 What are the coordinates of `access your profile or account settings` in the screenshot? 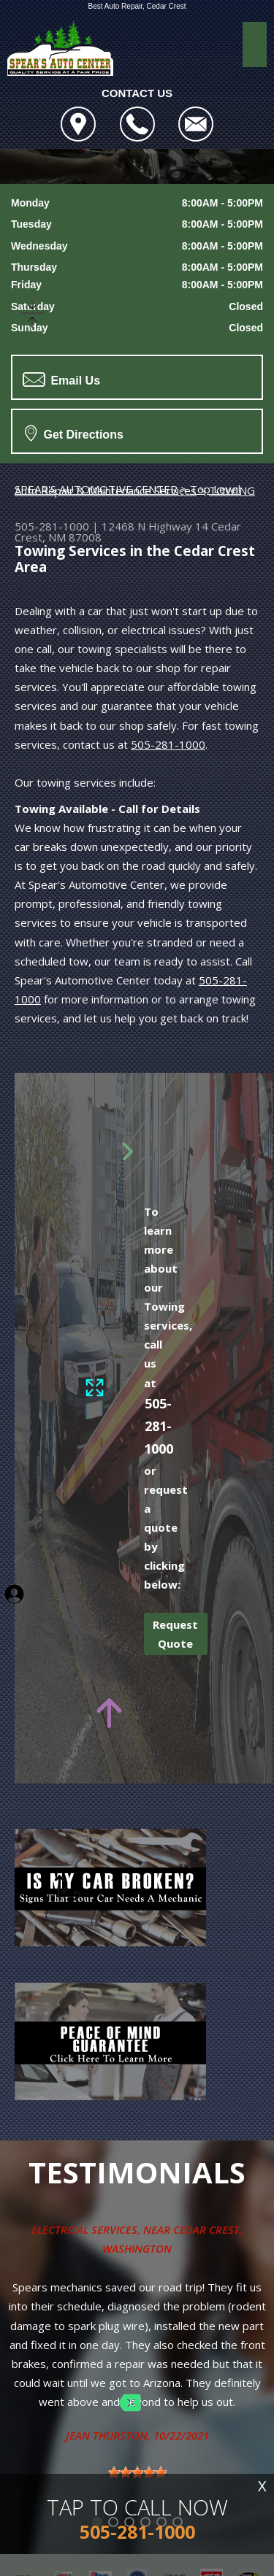 It's located at (14, 1594).